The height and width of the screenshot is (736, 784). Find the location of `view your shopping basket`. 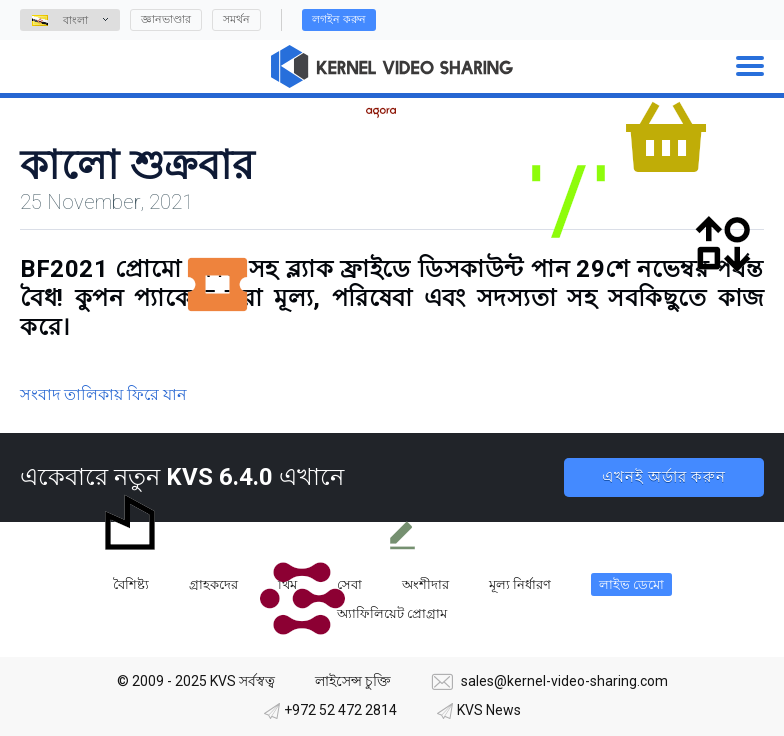

view your shopping basket is located at coordinates (666, 136).